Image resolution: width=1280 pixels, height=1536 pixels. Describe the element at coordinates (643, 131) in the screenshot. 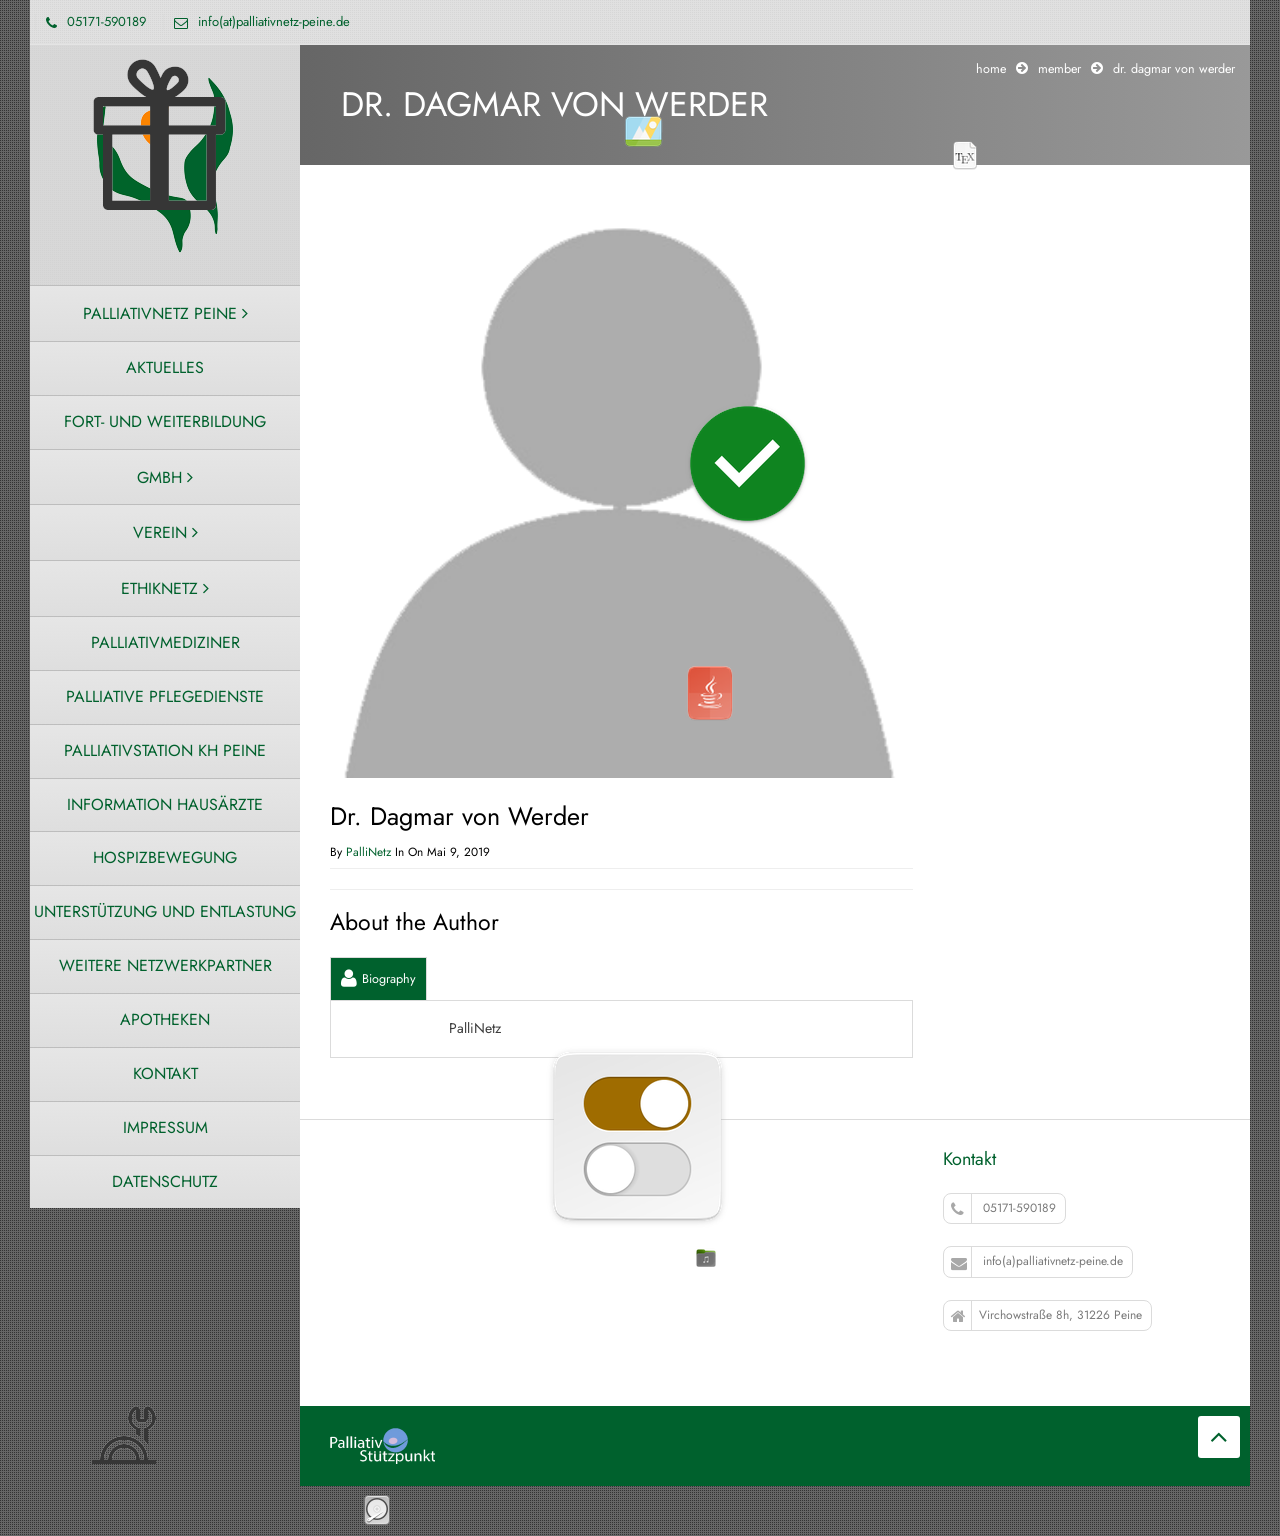

I see `open photo management app` at that location.